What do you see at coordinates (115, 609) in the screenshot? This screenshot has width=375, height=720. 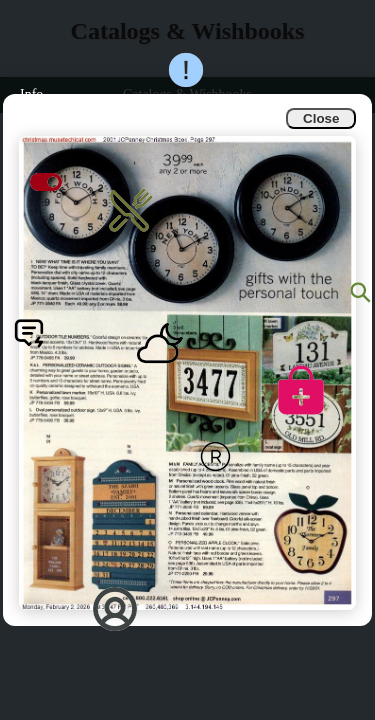 I see `view your profile` at bounding box center [115, 609].